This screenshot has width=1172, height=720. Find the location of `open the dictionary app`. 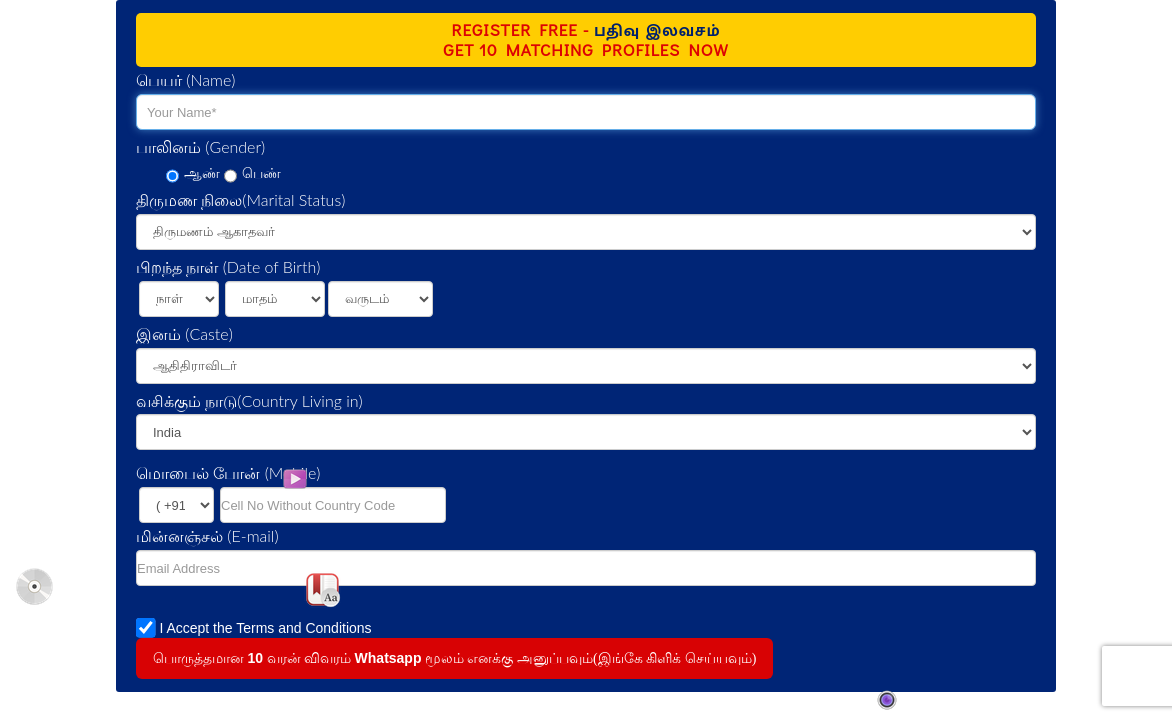

open the dictionary app is located at coordinates (322, 589).